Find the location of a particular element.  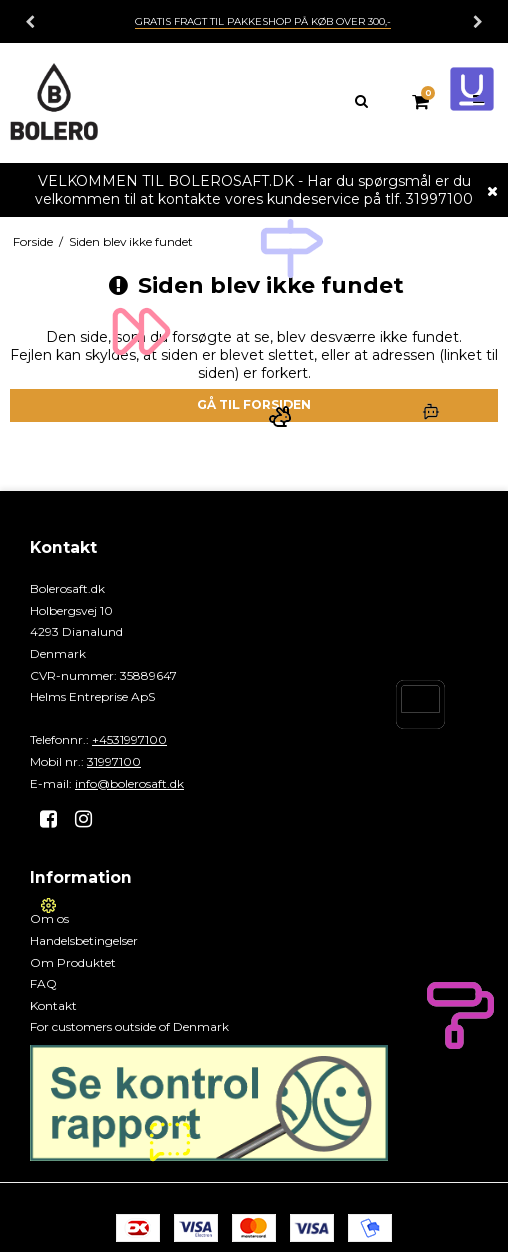

skip forward in media playback is located at coordinates (141, 331).